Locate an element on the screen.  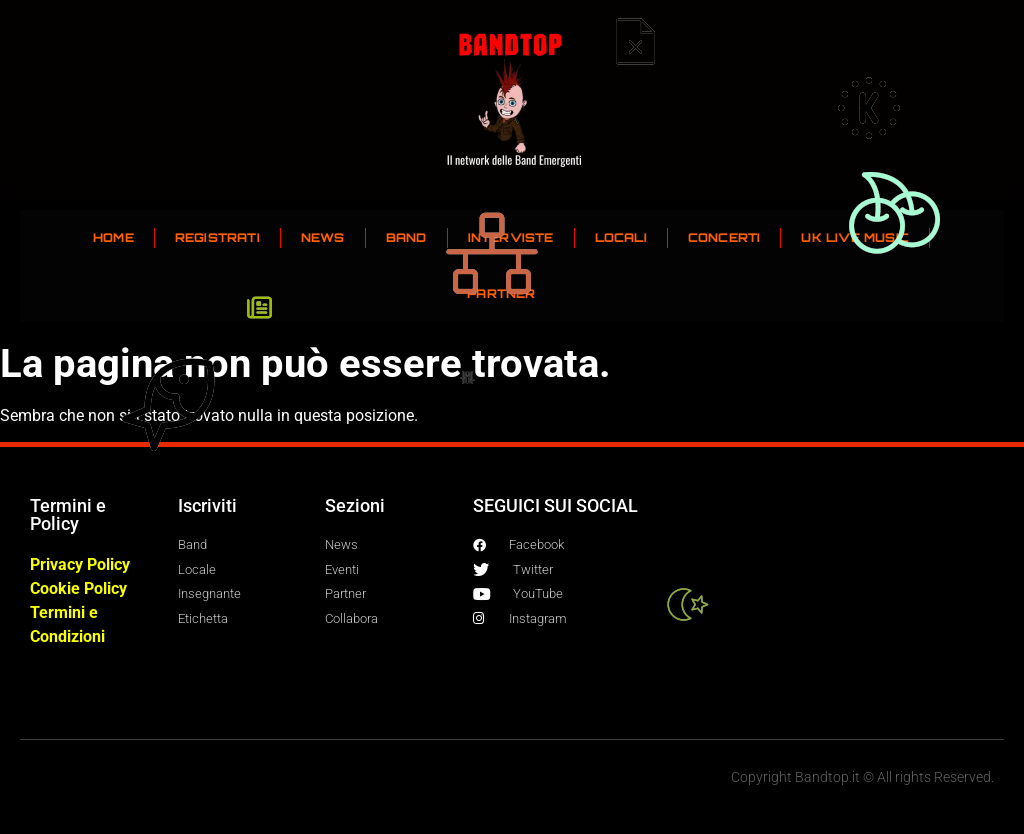
delete or remove a file is located at coordinates (635, 41).